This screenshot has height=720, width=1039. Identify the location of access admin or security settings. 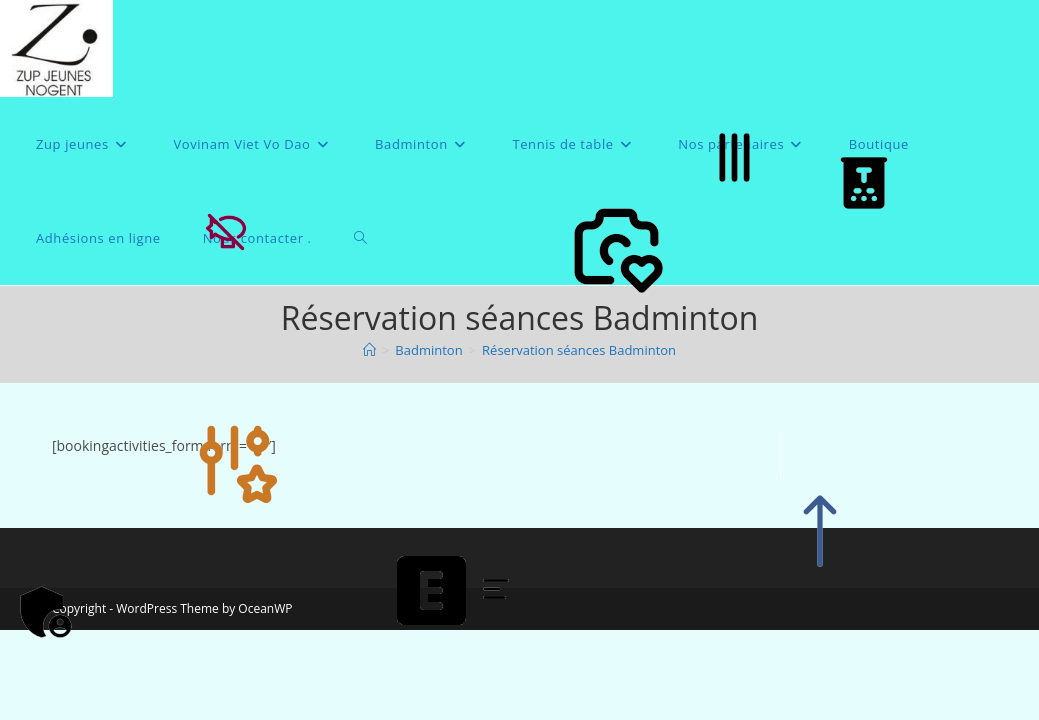
(46, 612).